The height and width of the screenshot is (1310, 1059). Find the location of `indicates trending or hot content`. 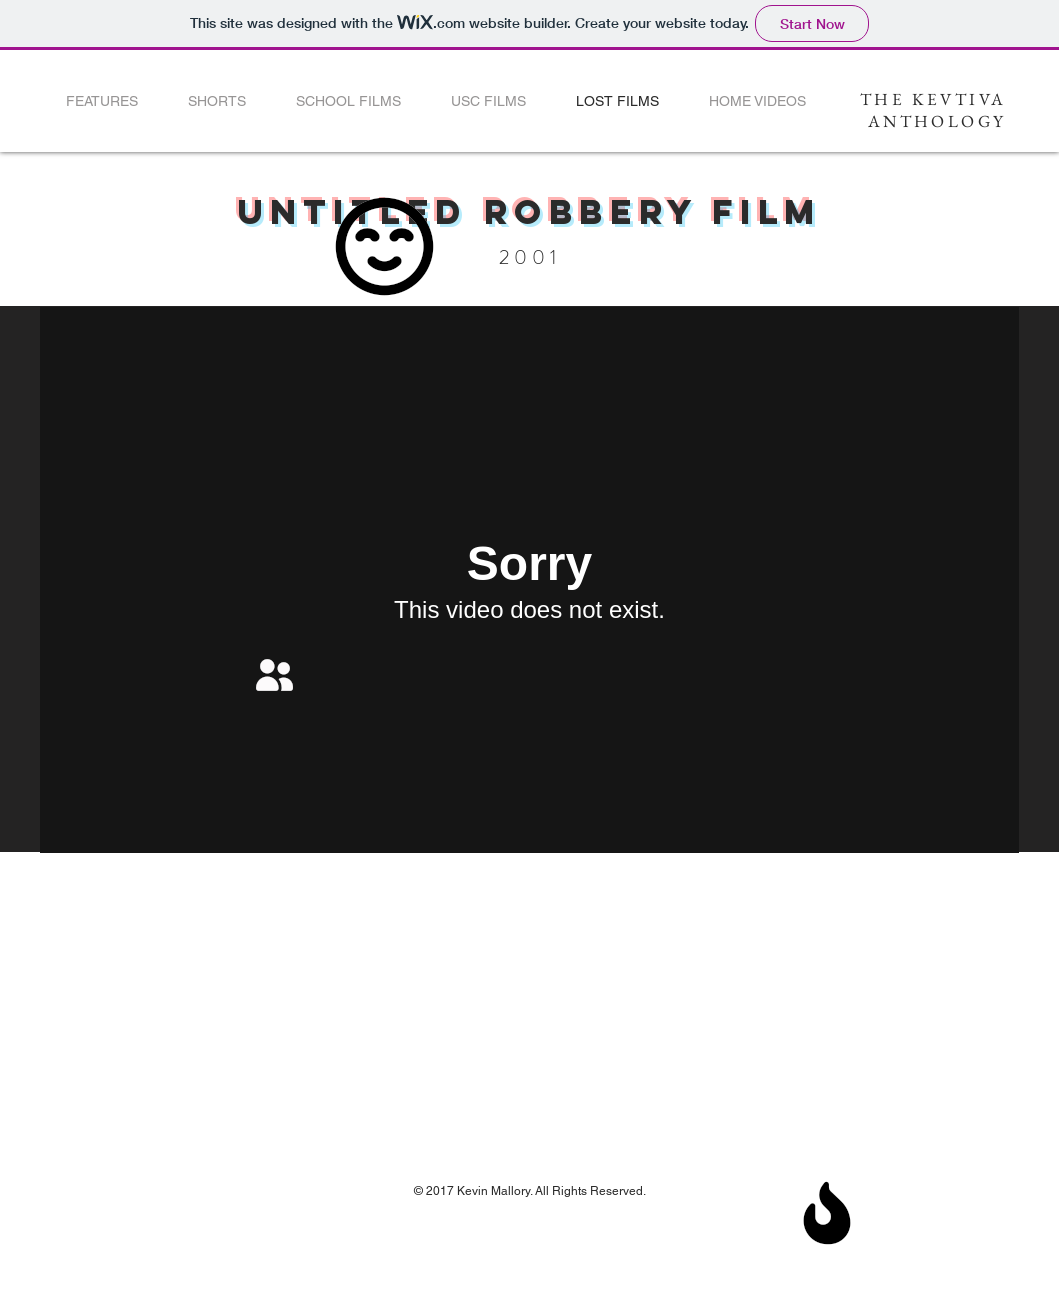

indicates trending or hot content is located at coordinates (827, 1213).